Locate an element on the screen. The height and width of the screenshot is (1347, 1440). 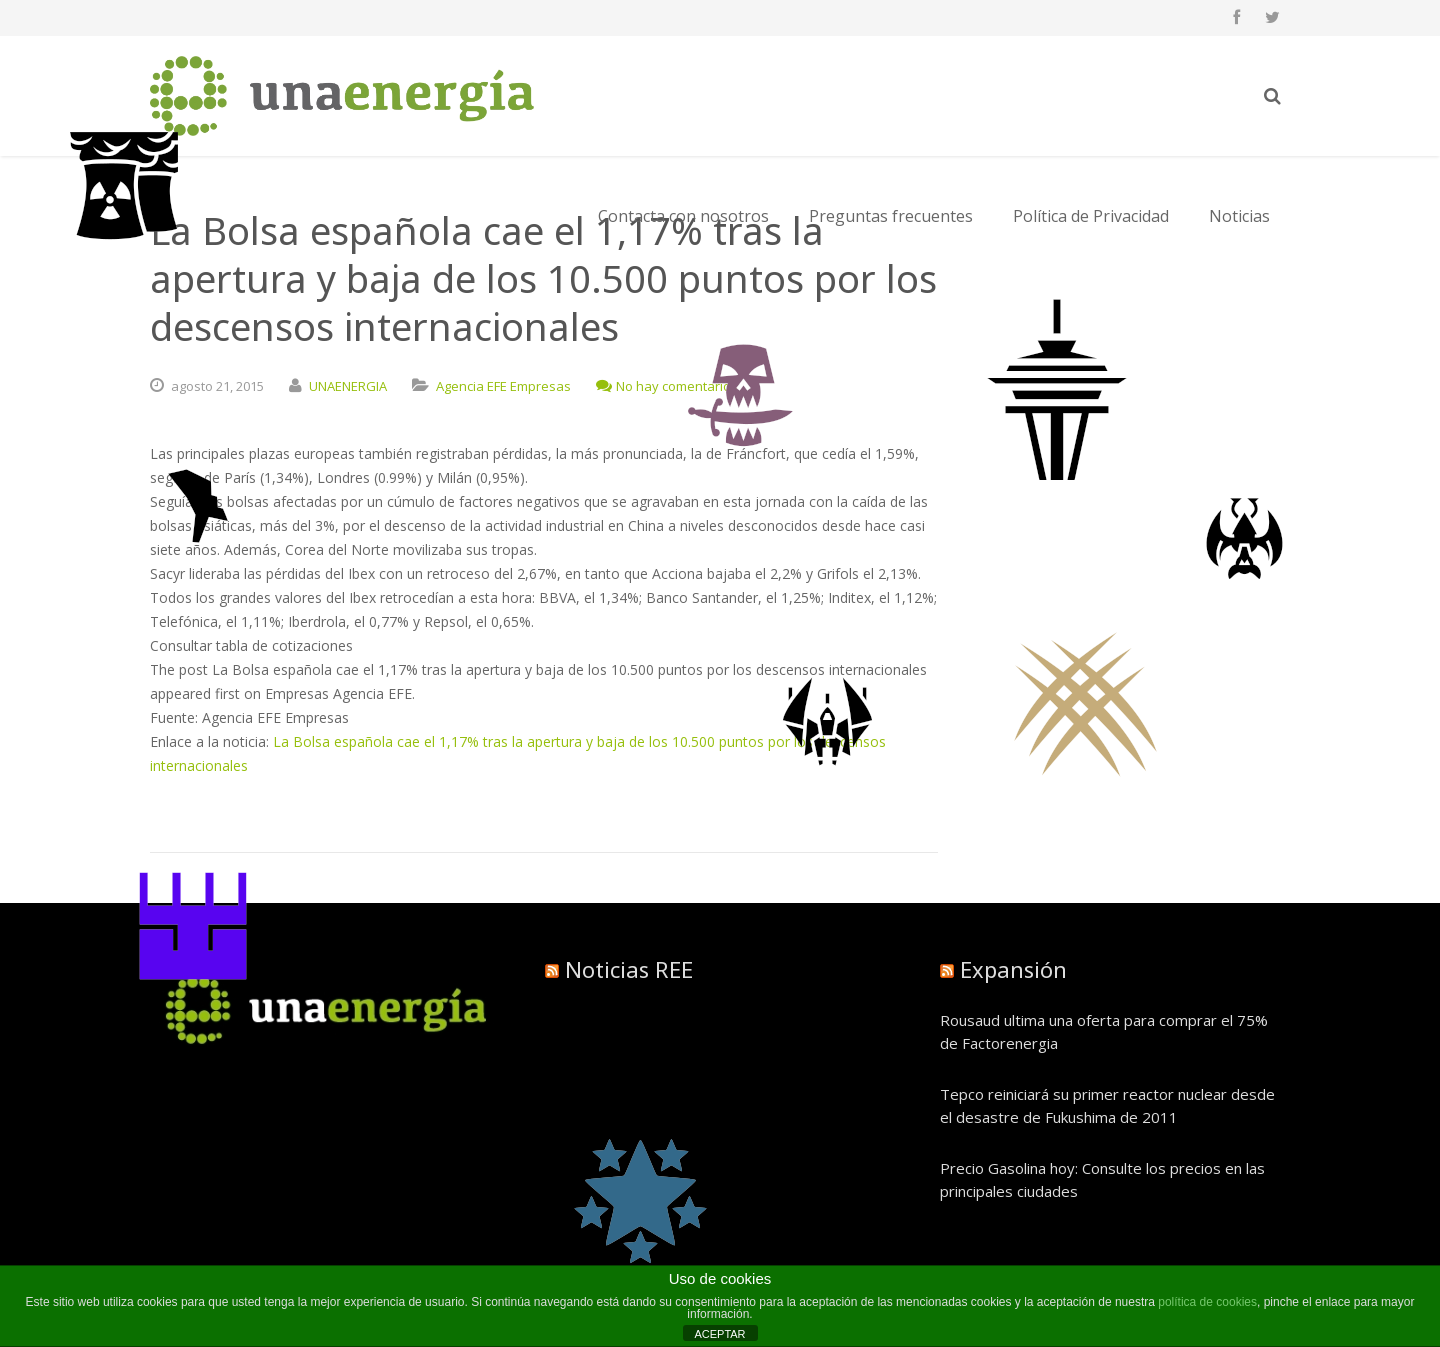
nuclear power plant facility icon is located at coordinates (124, 185).